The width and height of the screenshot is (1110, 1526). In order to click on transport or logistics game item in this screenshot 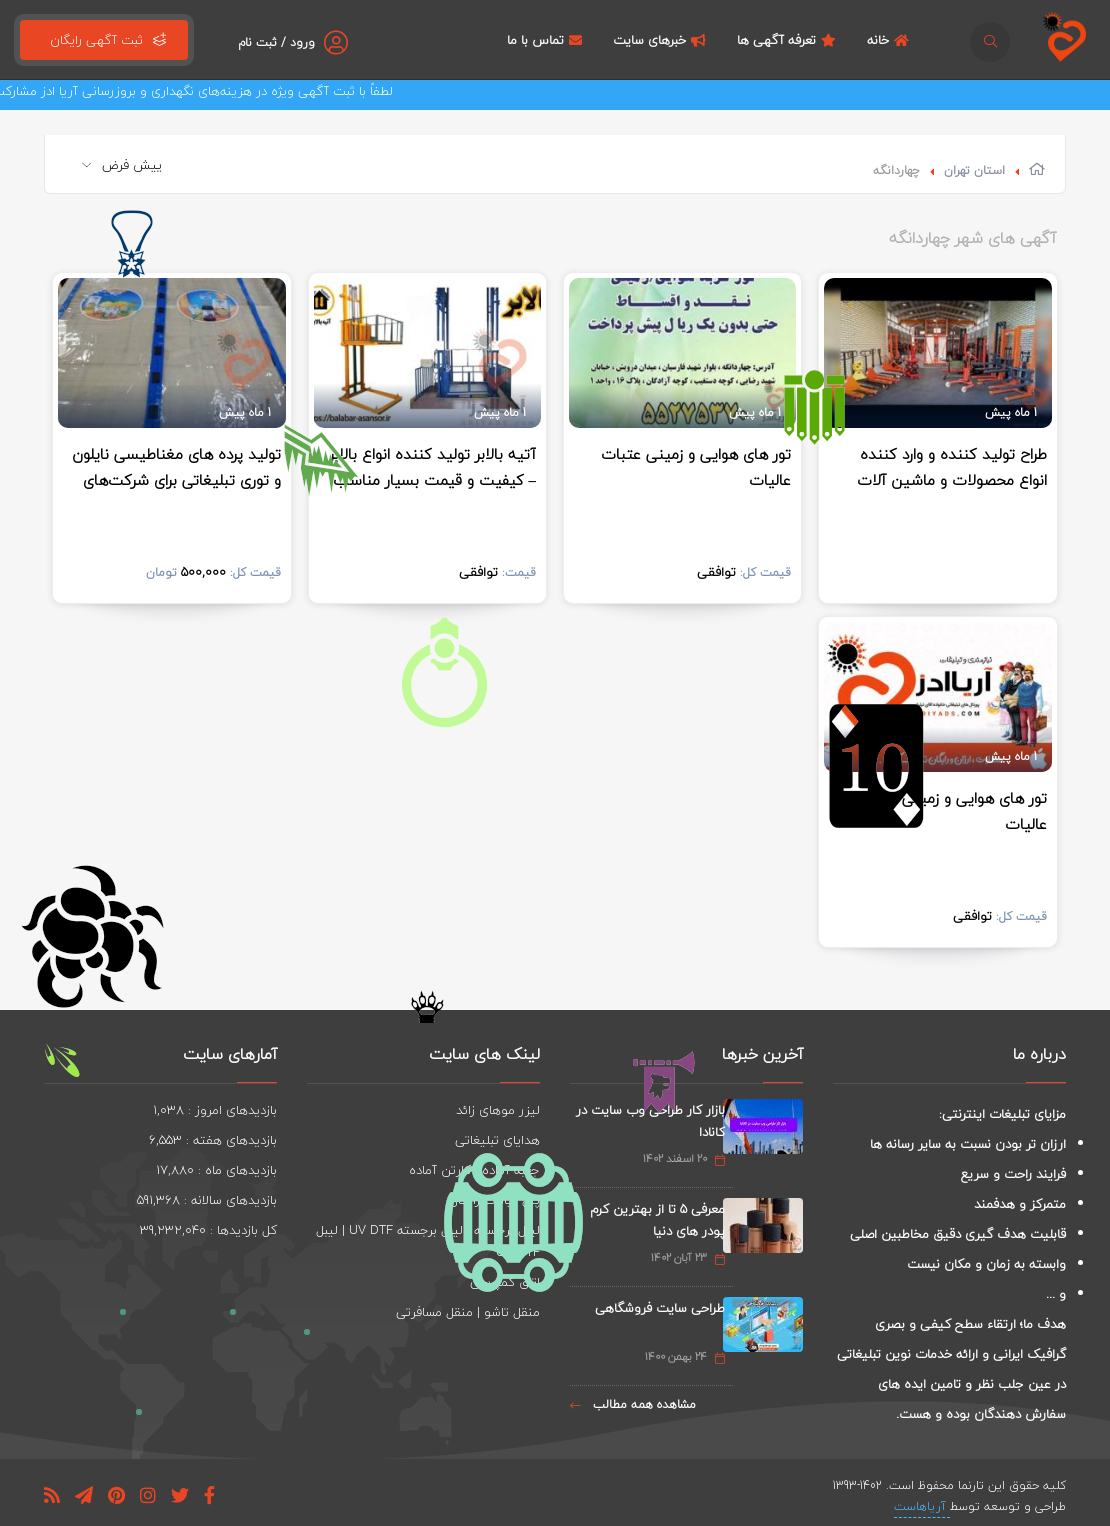, I will do `click(513, 1222)`.